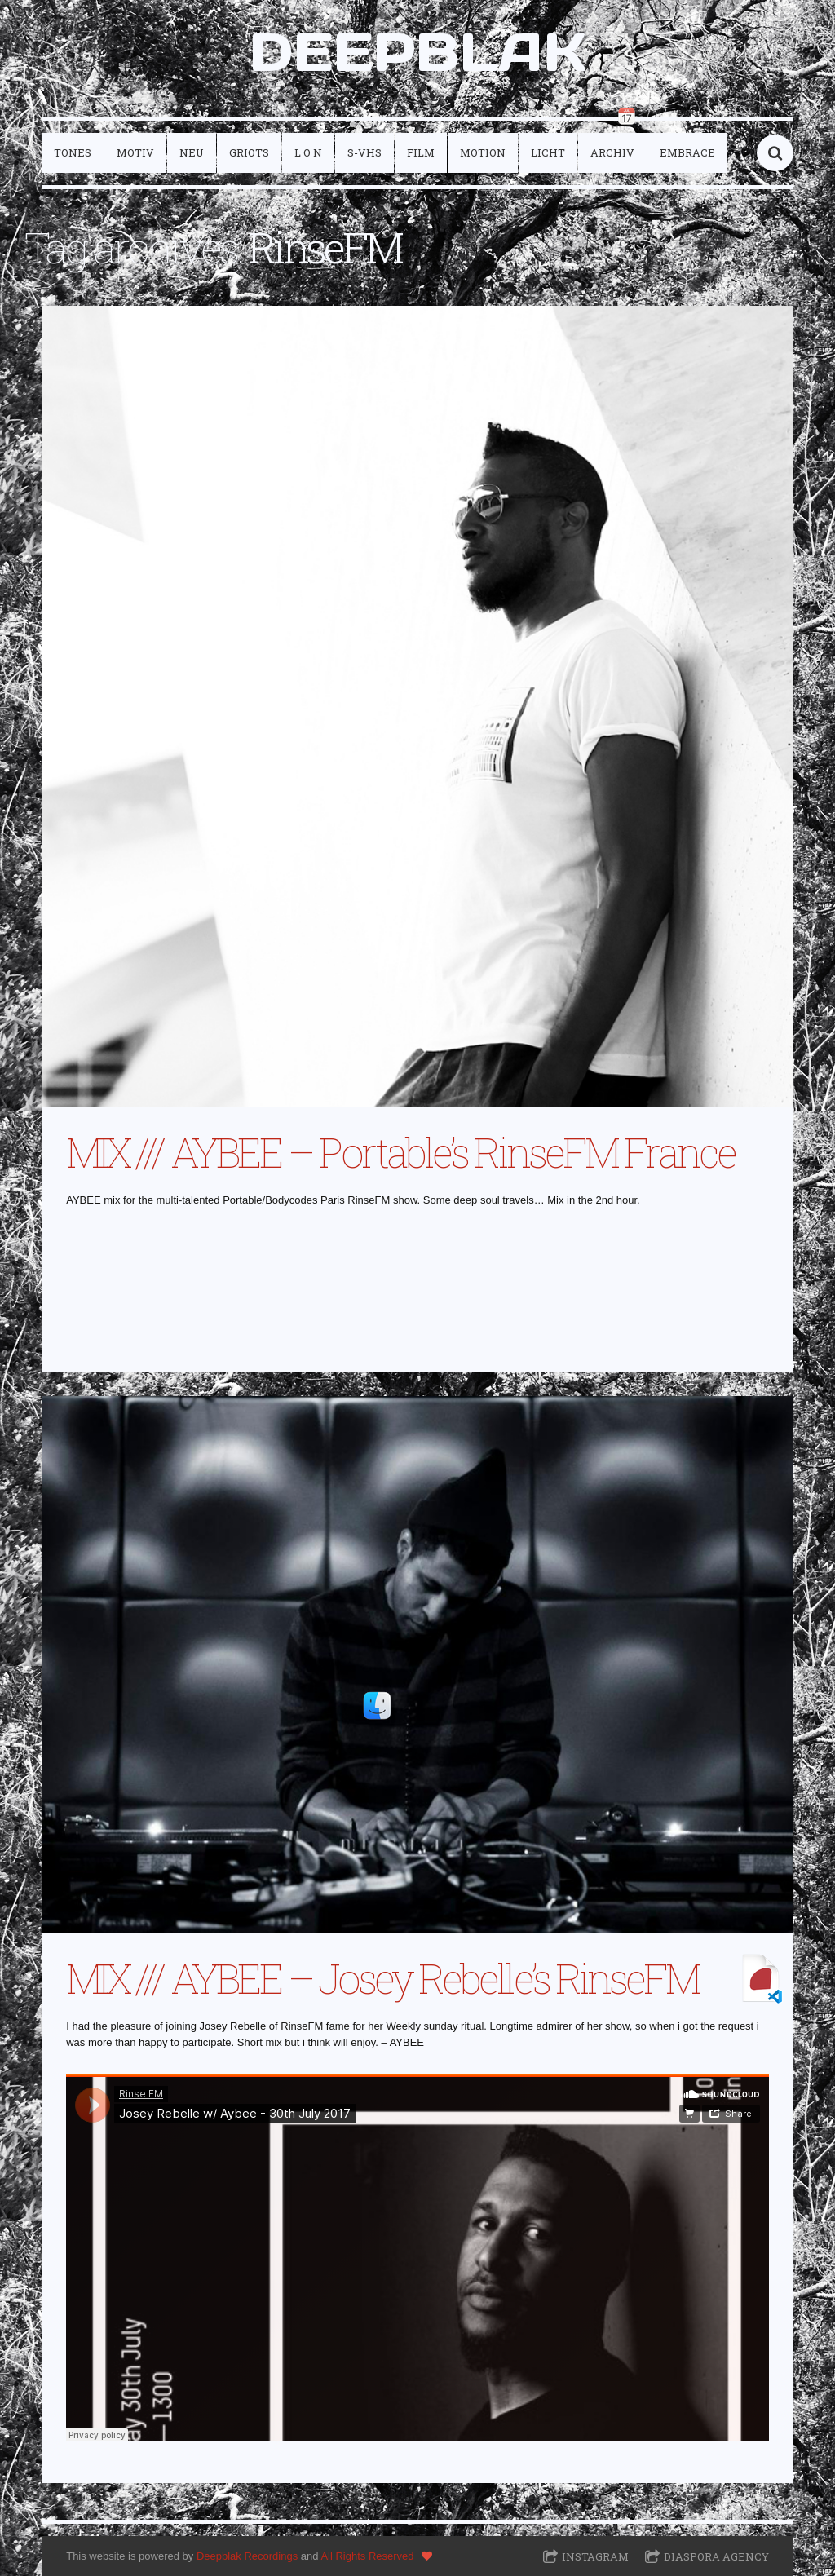 This screenshot has height=2576, width=835. Describe the element at coordinates (626, 116) in the screenshot. I see `open calendar app` at that location.